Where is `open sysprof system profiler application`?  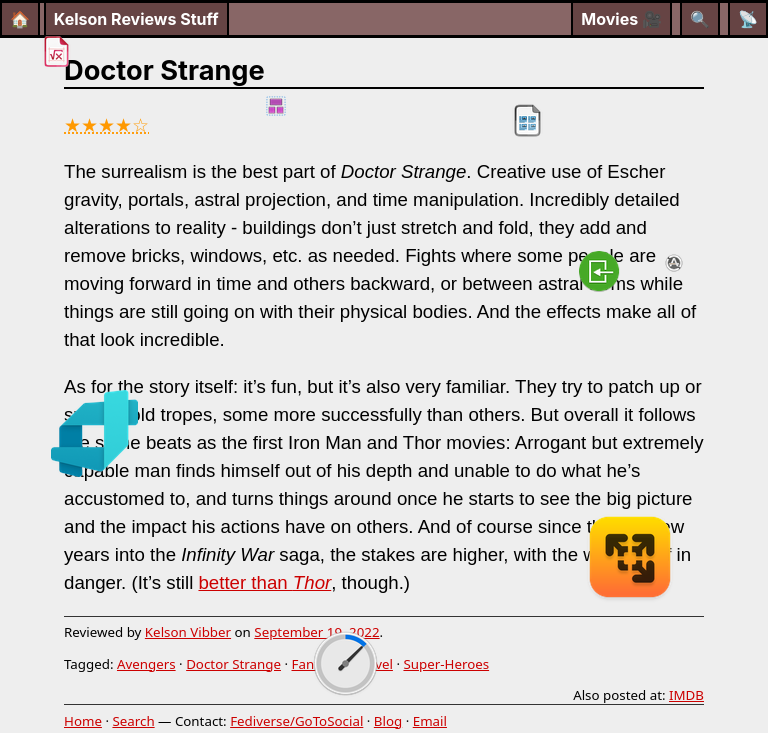
open sysprof system profiler application is located at coordinates (345, 663).